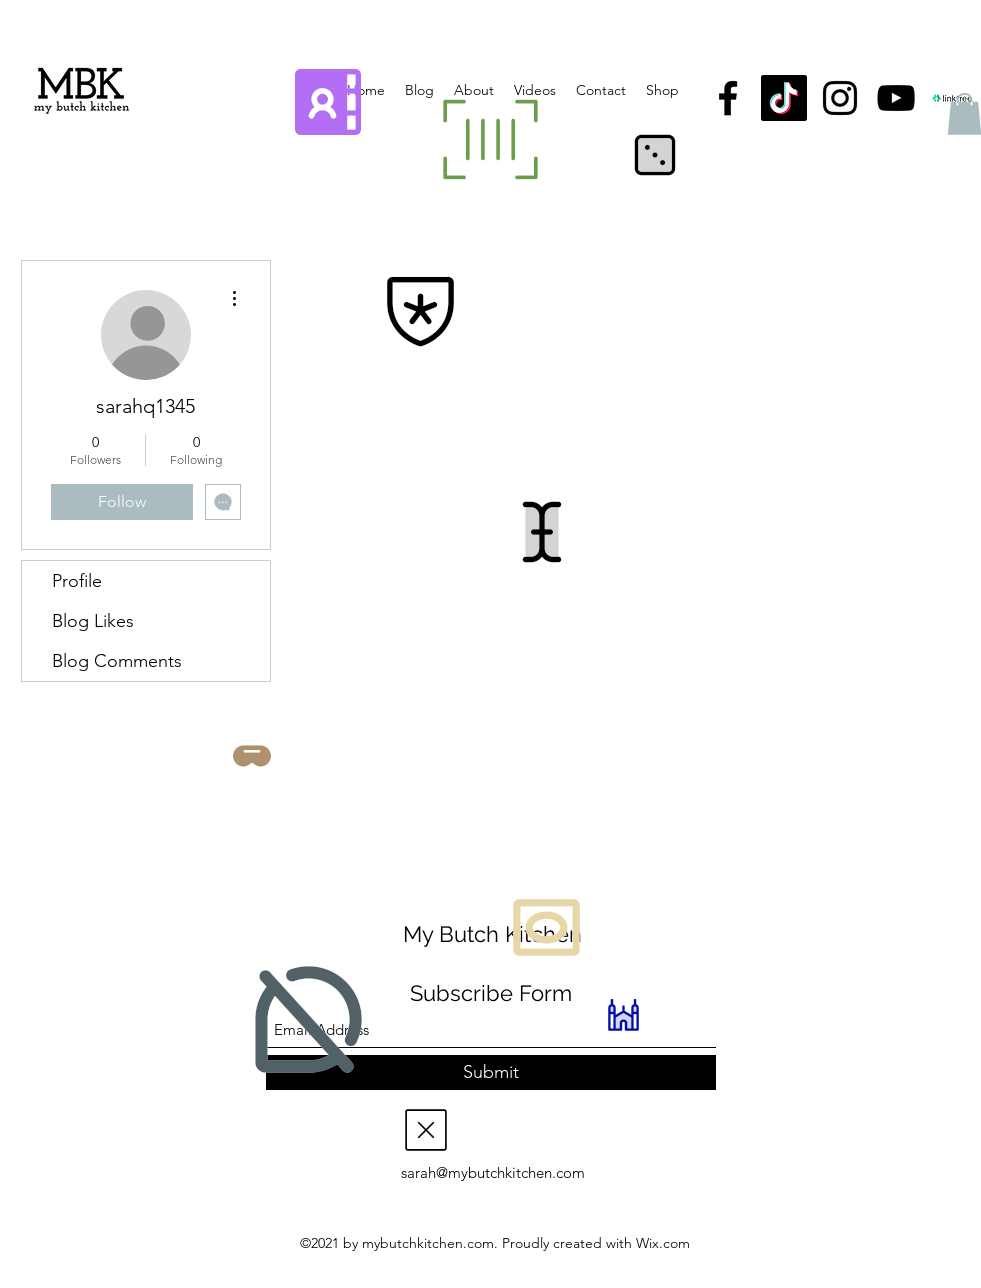  Describe the element at coordinates (546, 927) in the screenshot. I see `apply vignette effect to photo` at that location.